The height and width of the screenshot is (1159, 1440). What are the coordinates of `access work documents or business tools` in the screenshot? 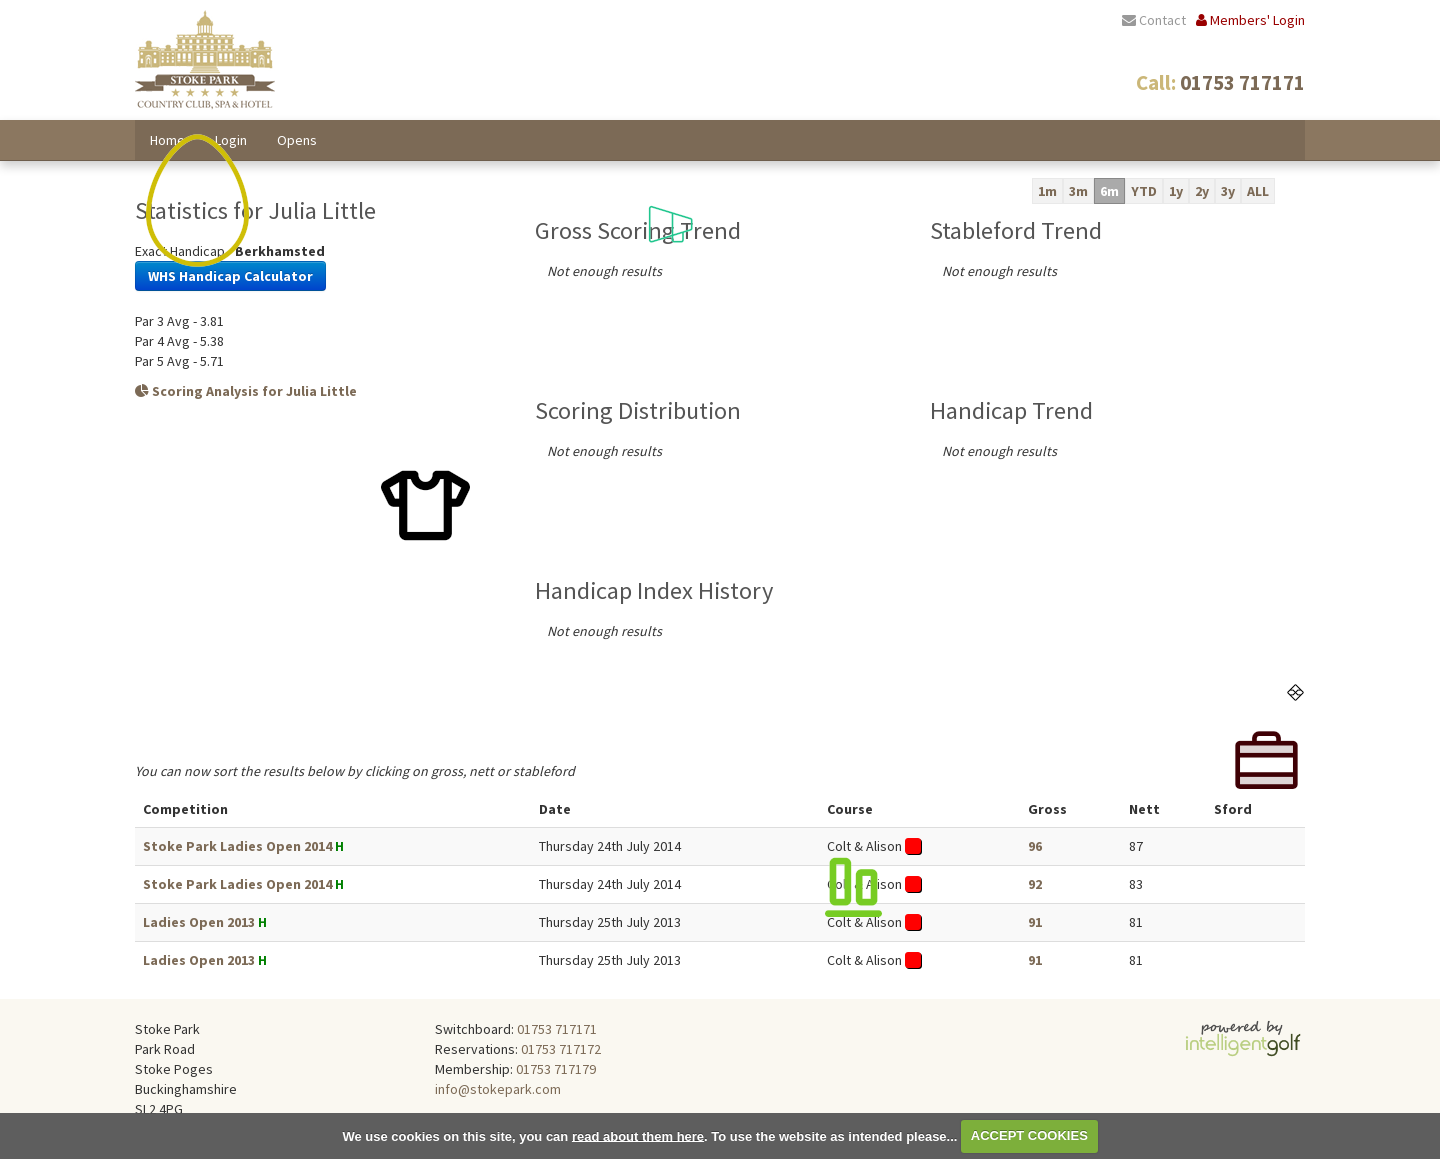 It's located at (1266, 762).